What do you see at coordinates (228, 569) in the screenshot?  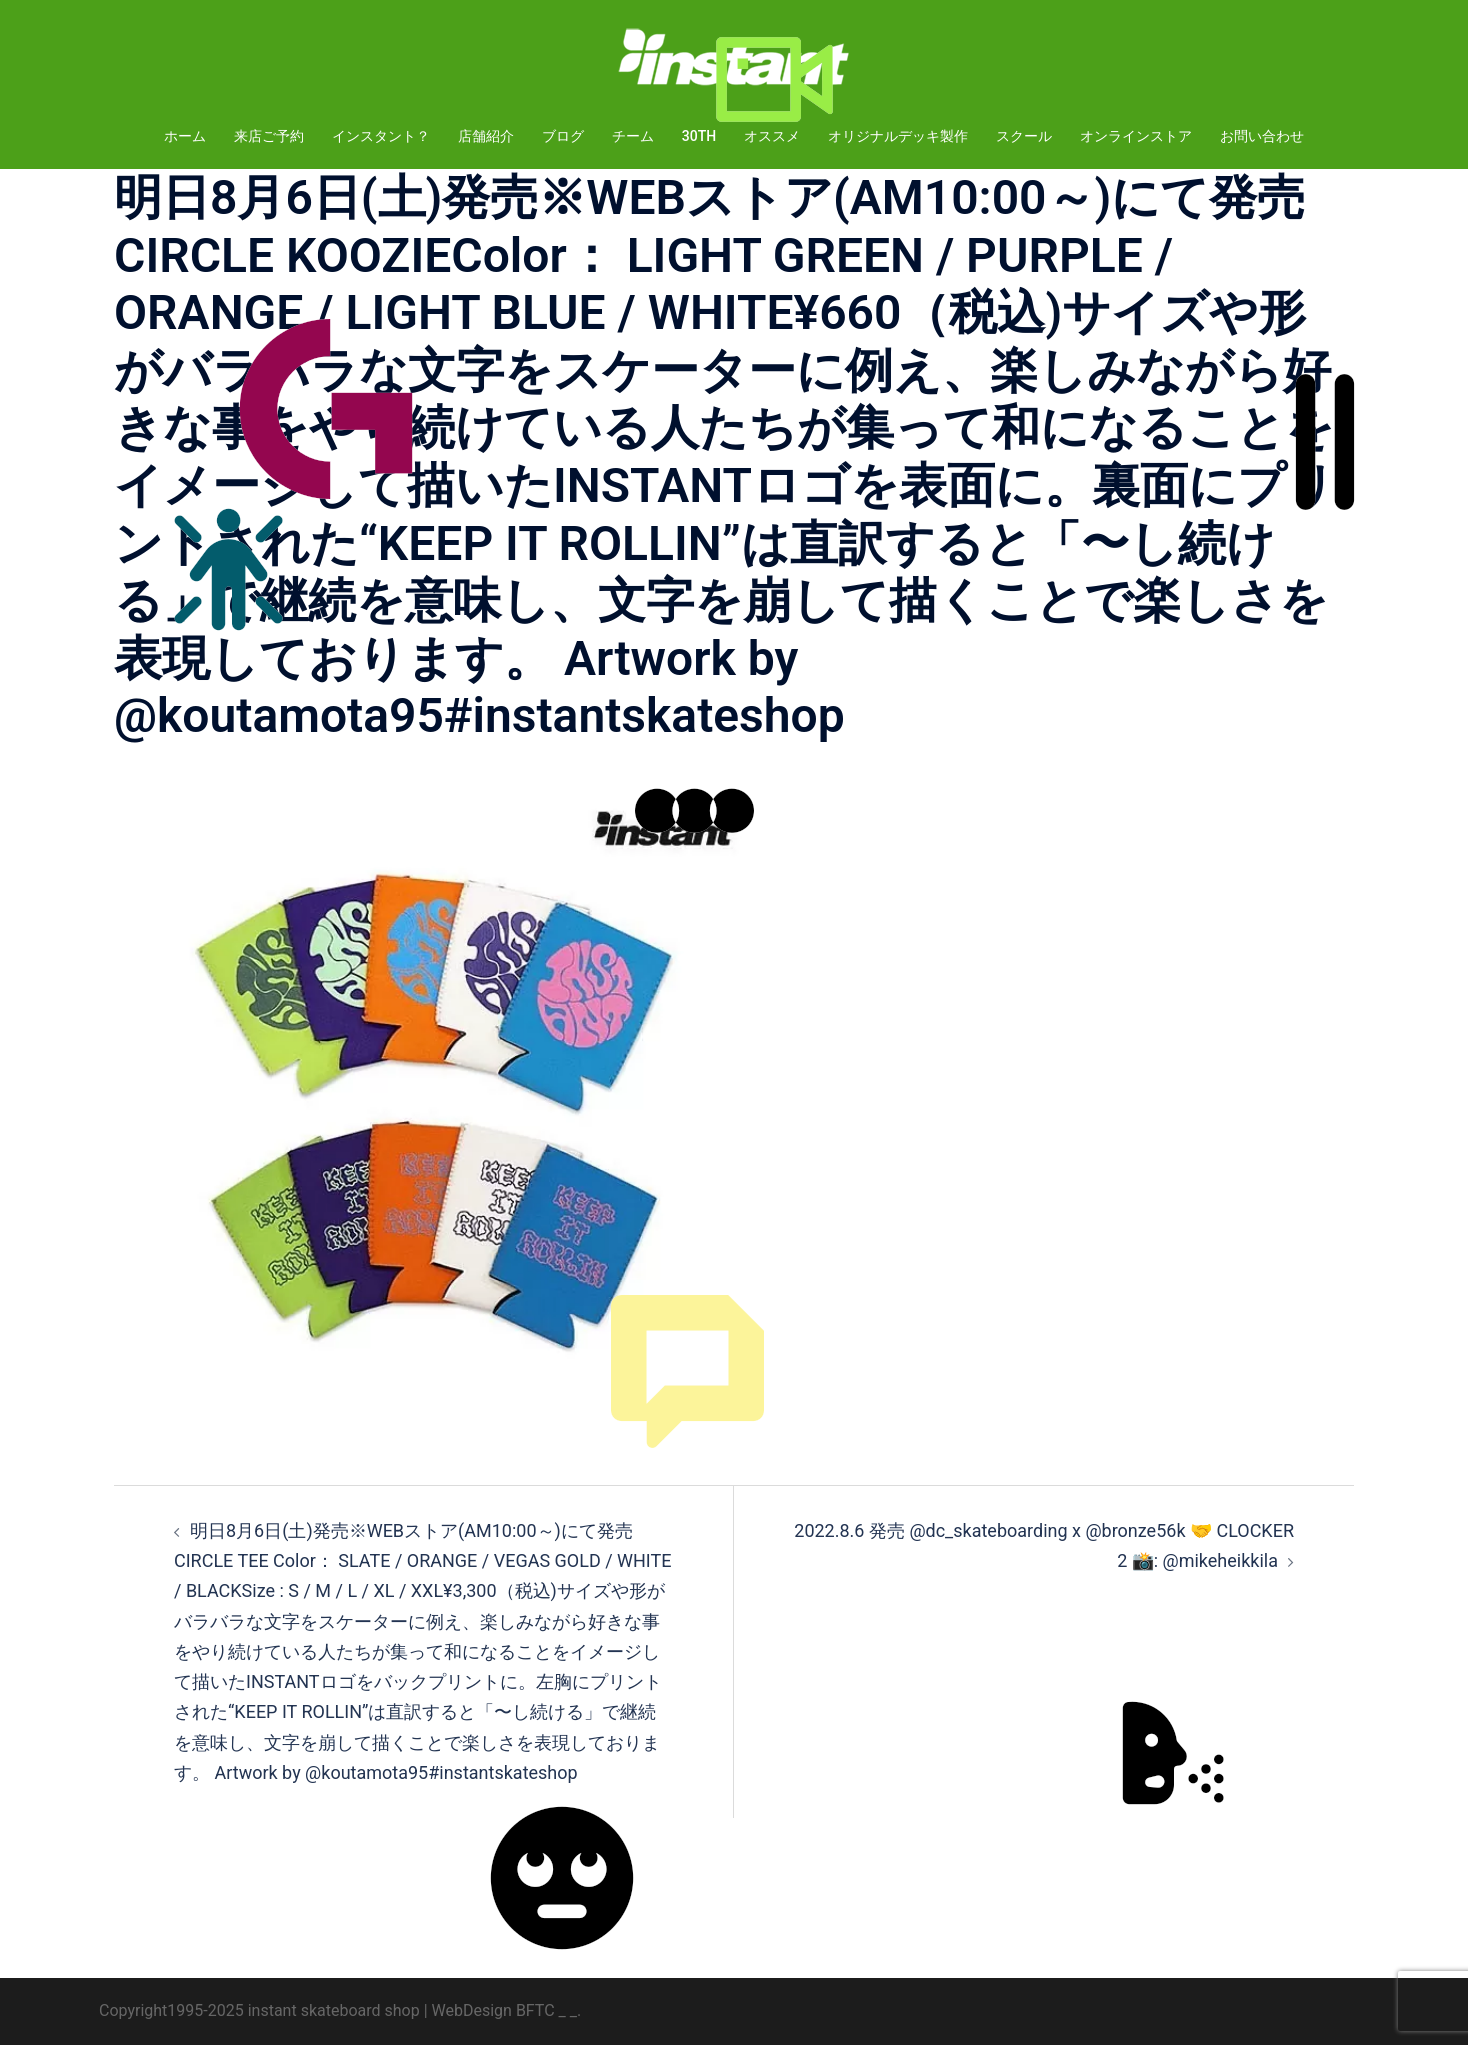 I see `view user presence or active status` at bounding box center [228, 569].